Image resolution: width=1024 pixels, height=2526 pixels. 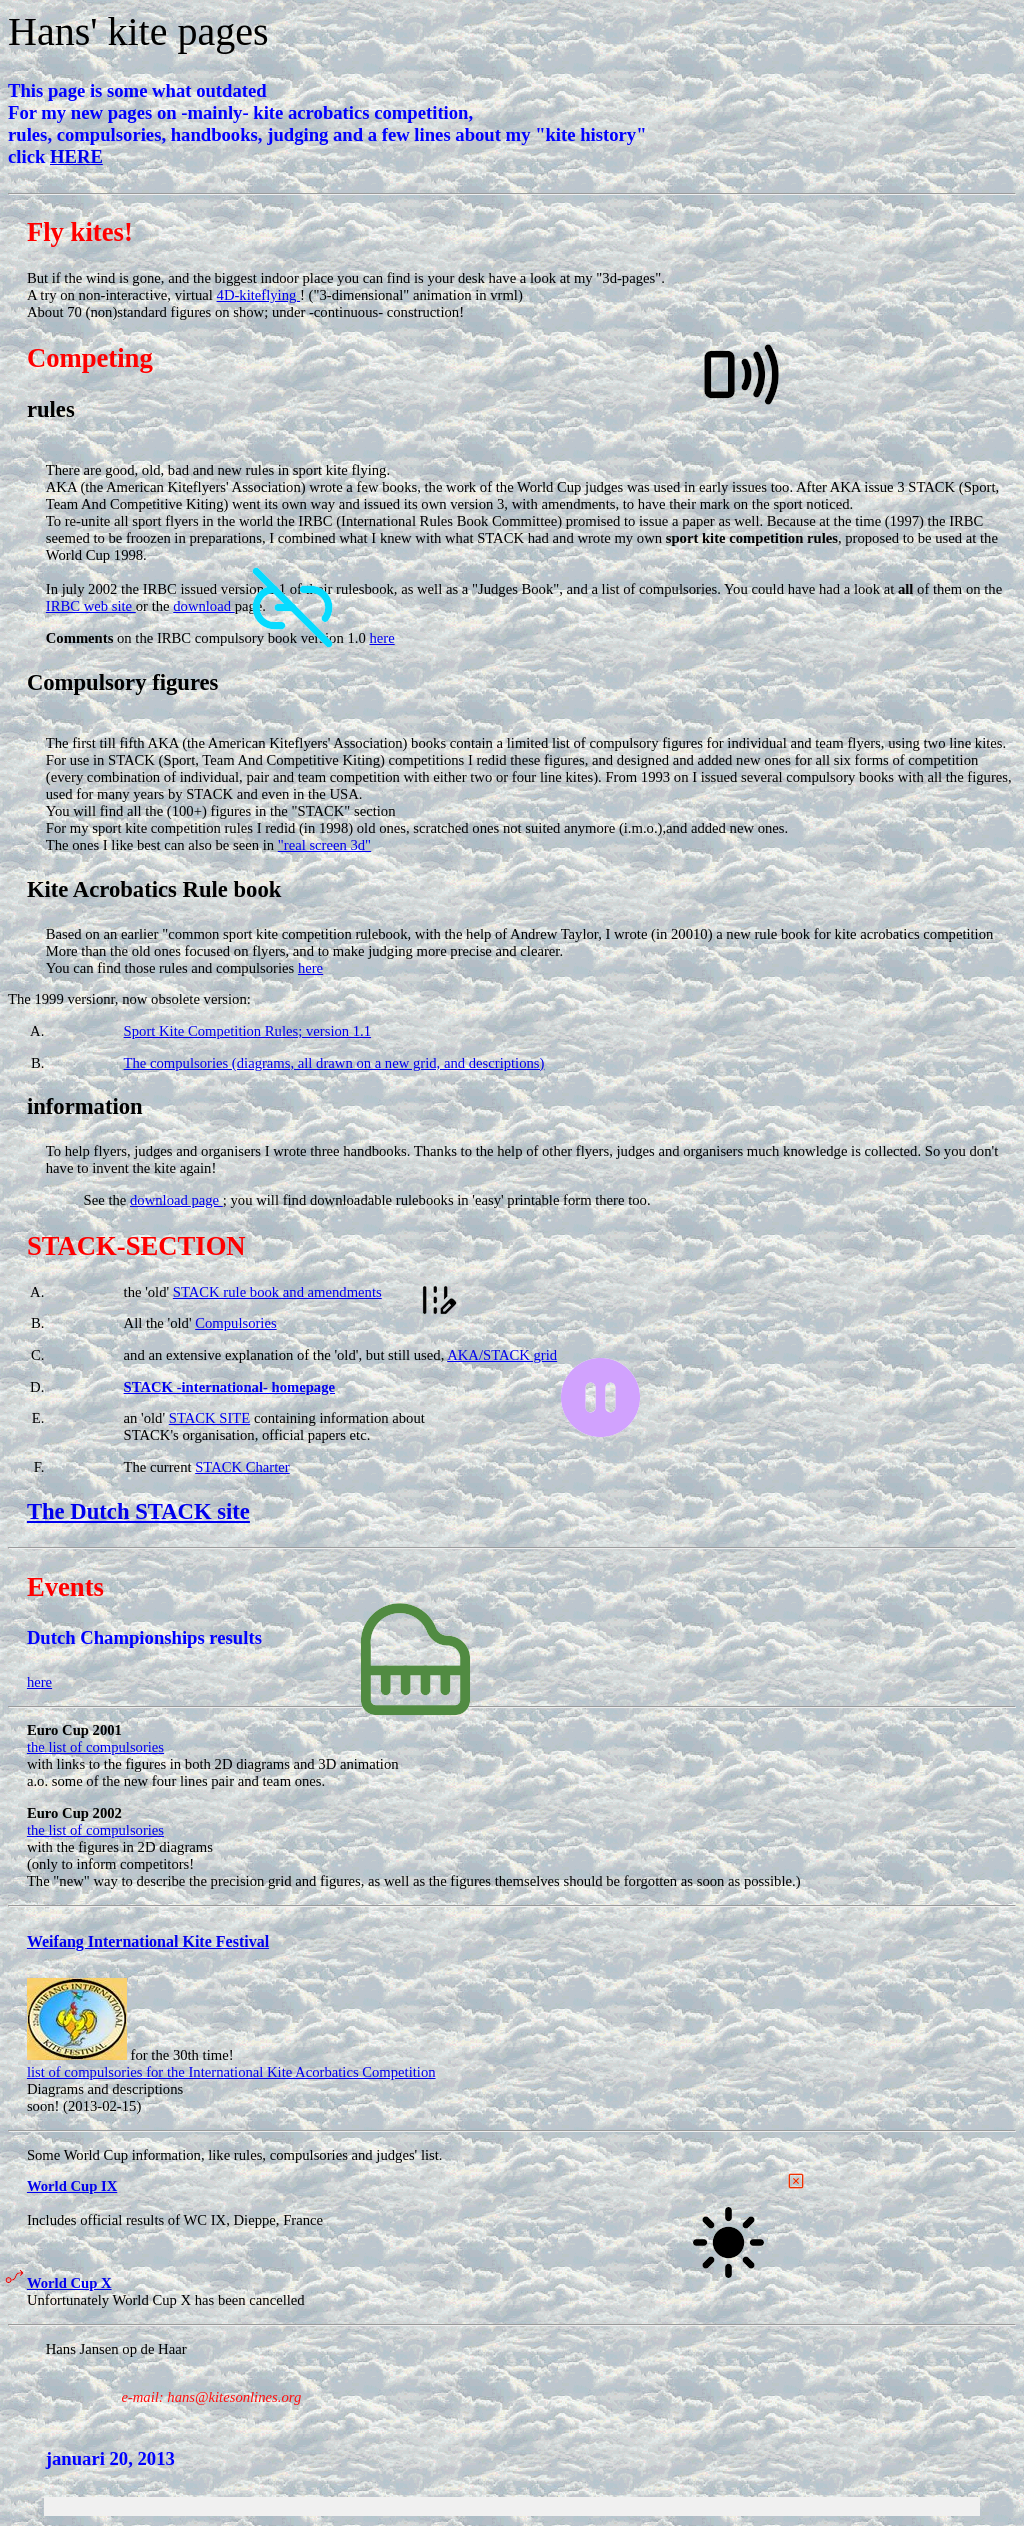 I want to click on tap to pay with your phone, so click(x=741, y=374).